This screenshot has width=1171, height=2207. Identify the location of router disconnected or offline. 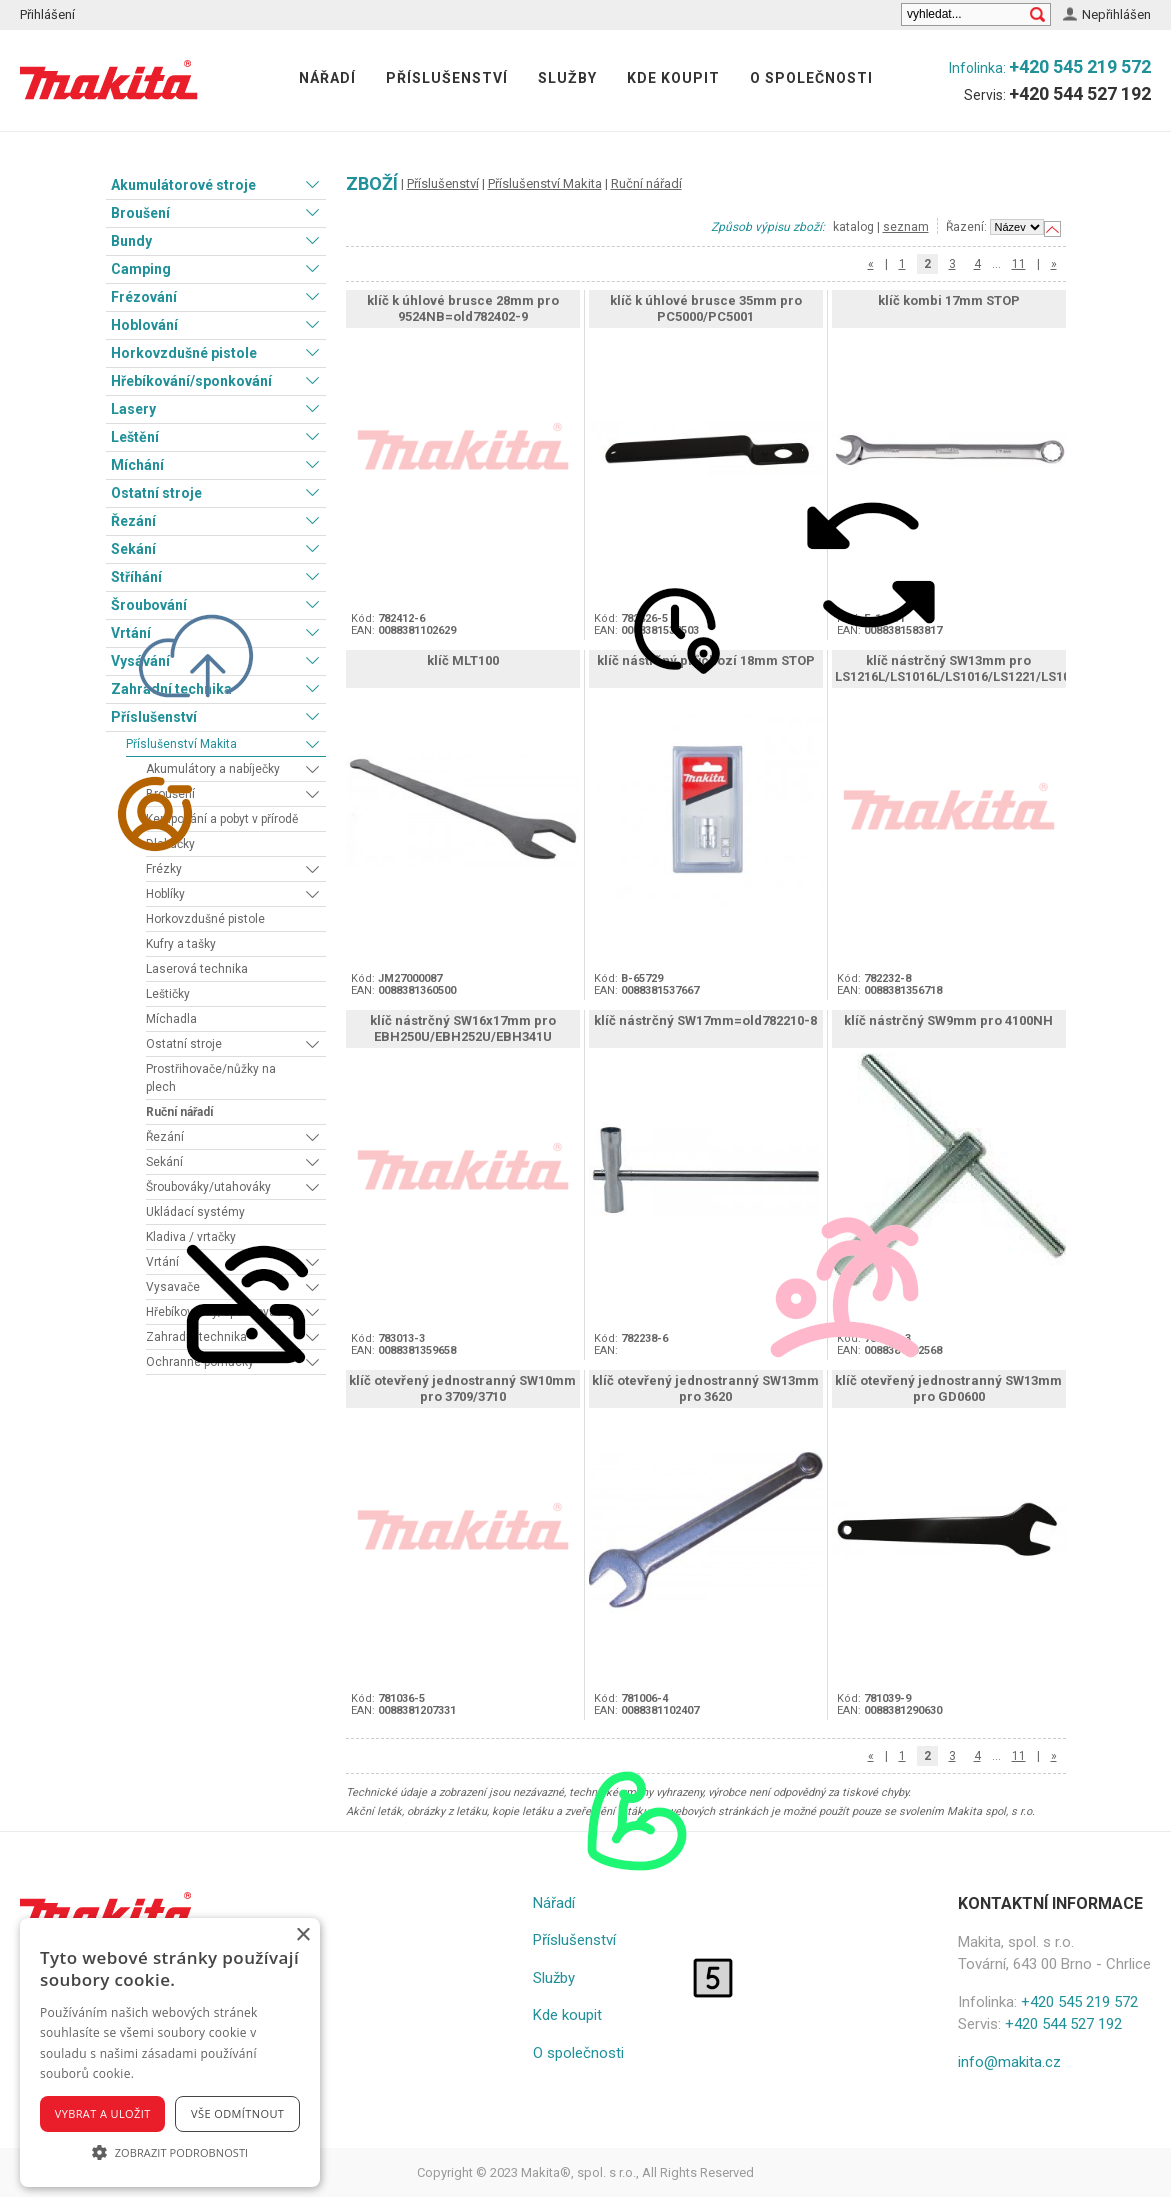
(246, 1304).